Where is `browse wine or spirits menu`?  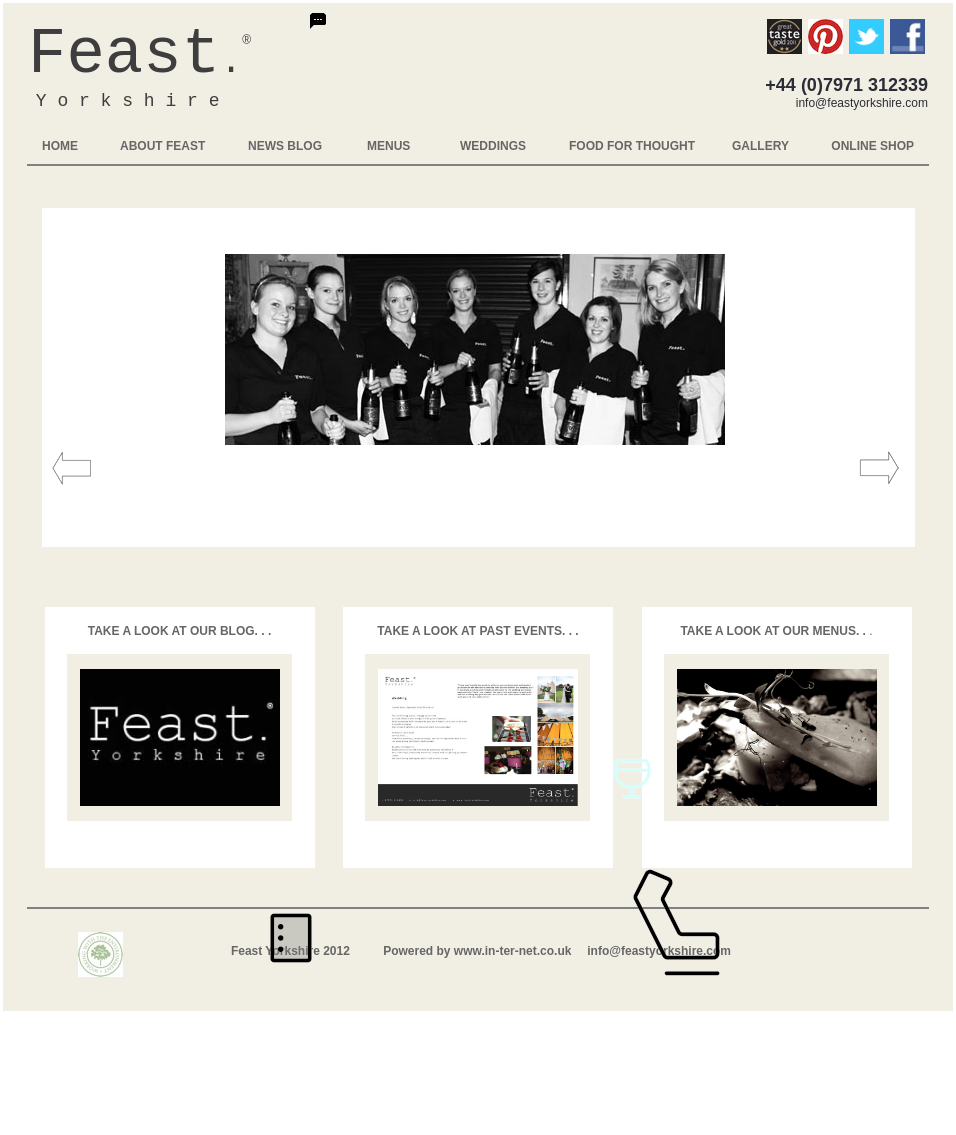
browse wine or spirits menu is located at coordinates (632, 778).